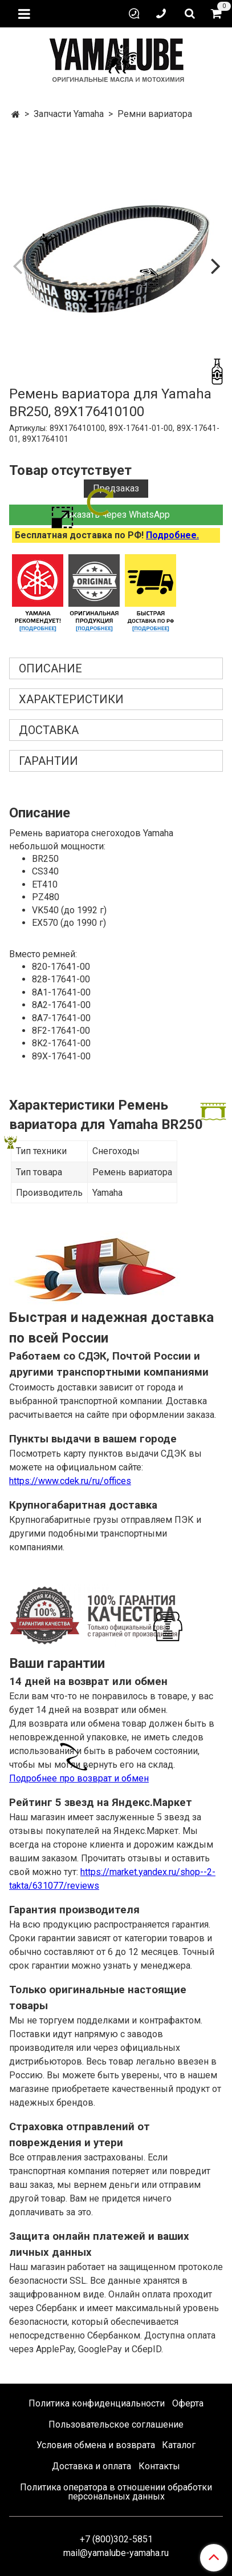 The image size is (232, 2576). Describe the element at coordinates (62, 517) in the screenshot. I see `resize an element or window` at that location.